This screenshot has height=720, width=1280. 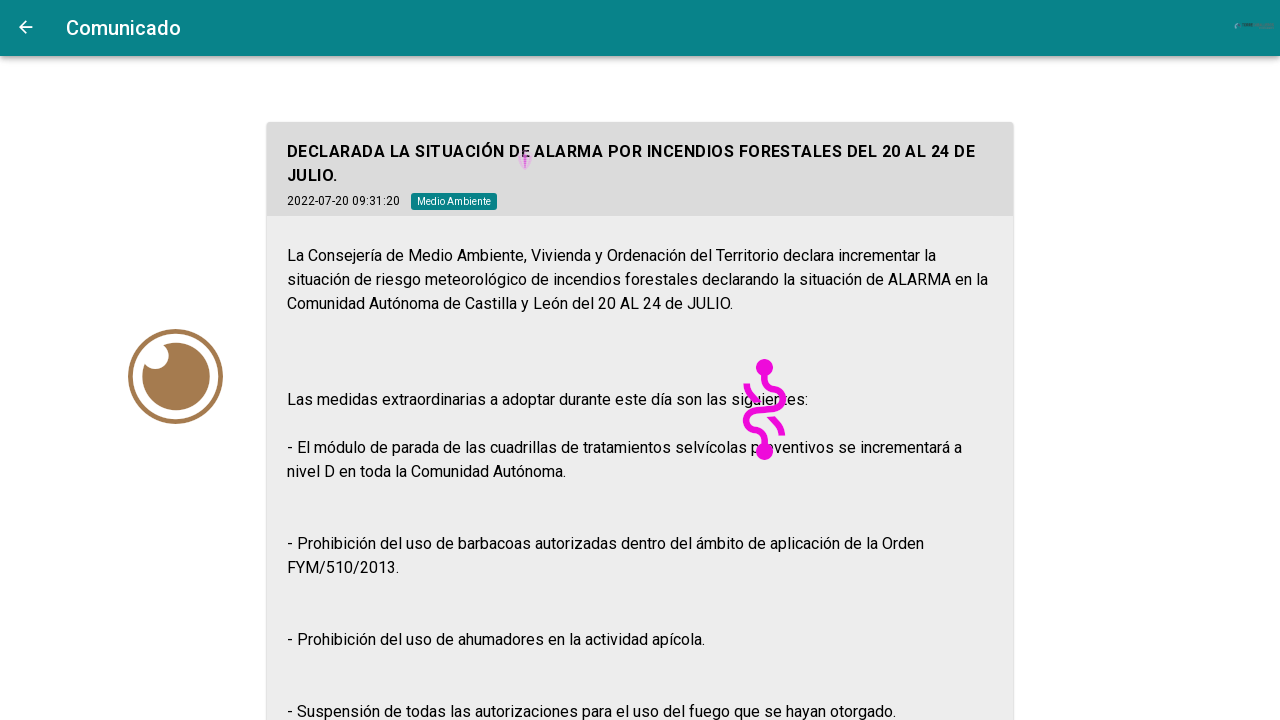 What do you see at coordinates (764, 409) in the screenshot?
I see `recoil state management library logo` at bounding box center [764, 409].